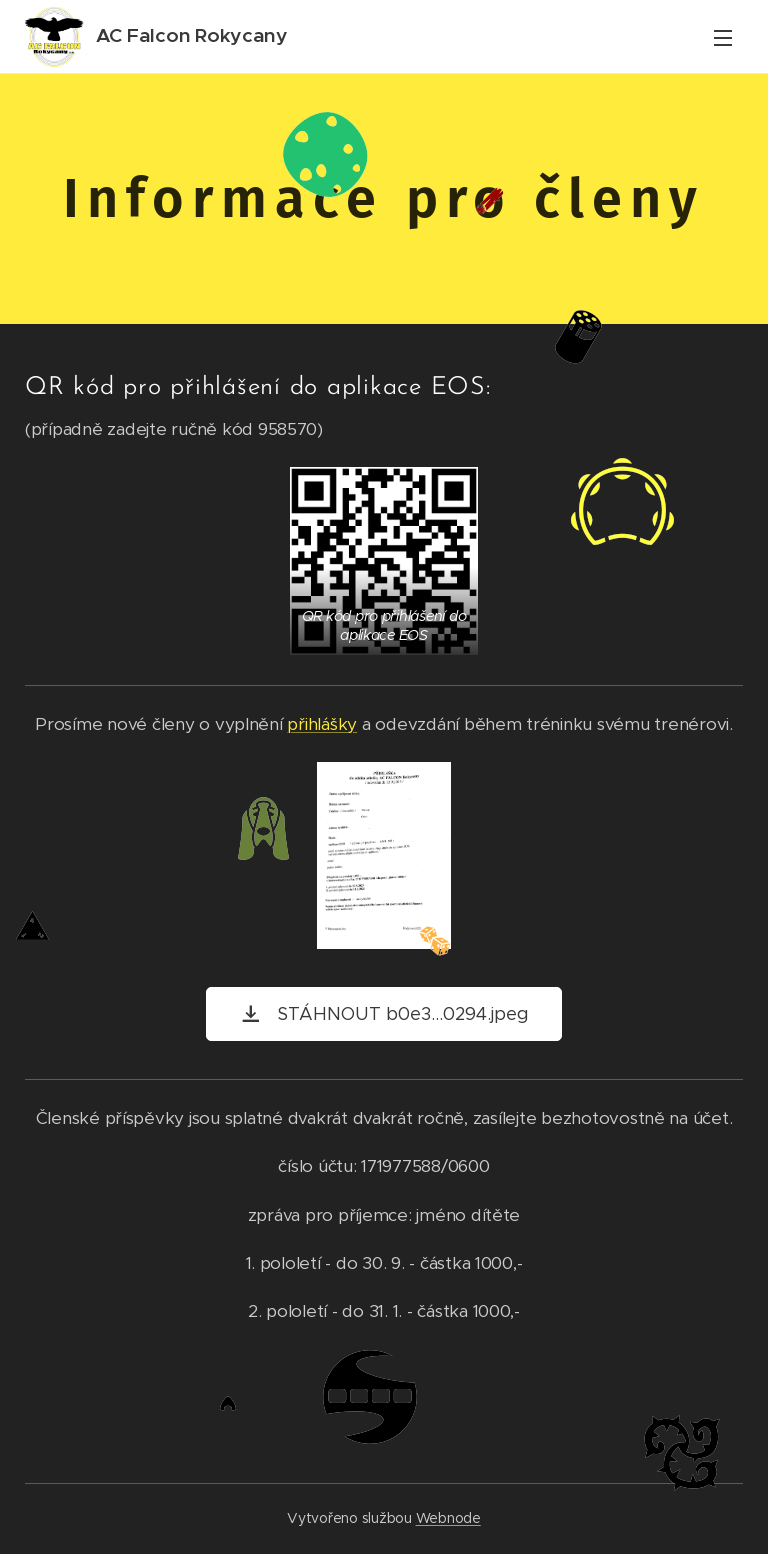  What do you see at coordinates (370, 1397) in the screenshot?
I see `access video or media gallery` at bounding box center [370, 1397].